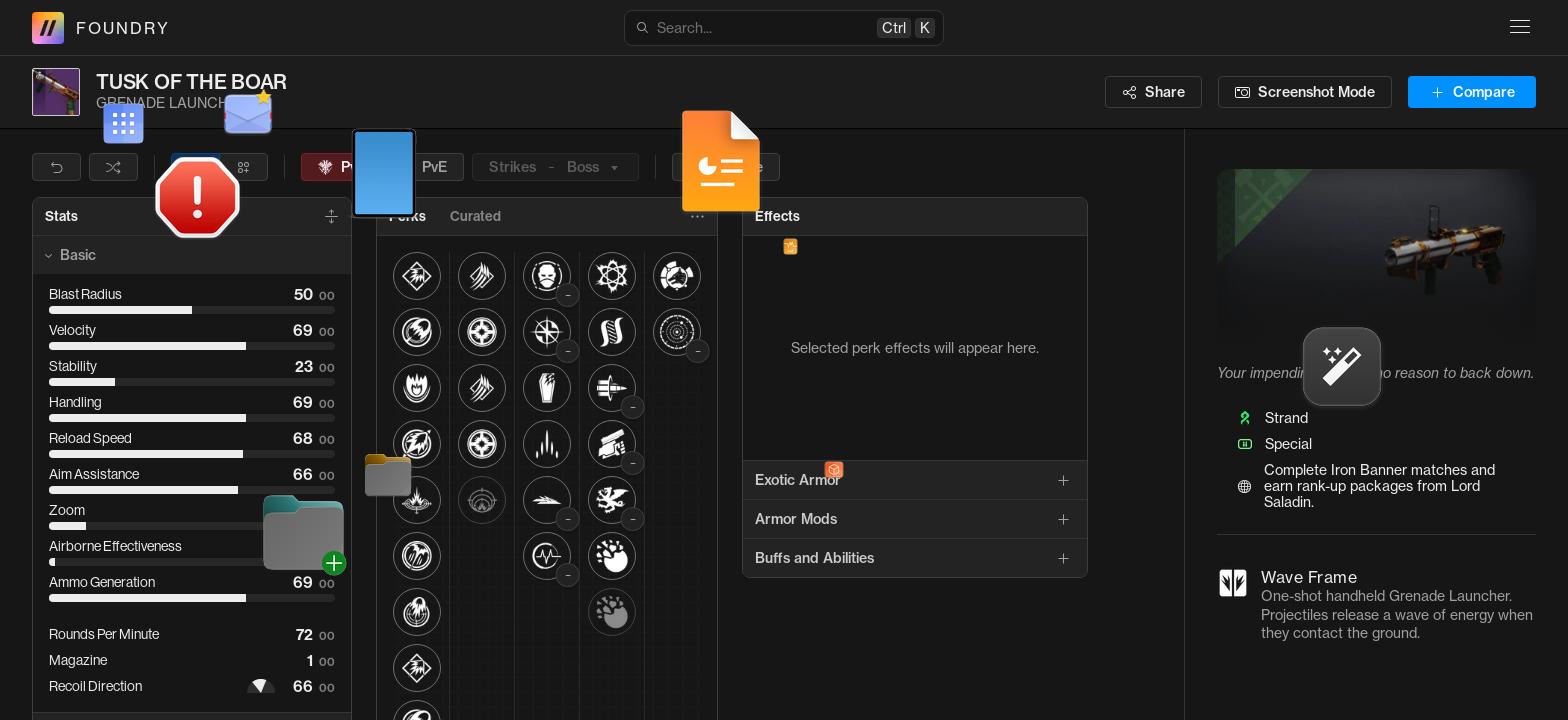  I want to click on mark email as unread, so click(248, 114).